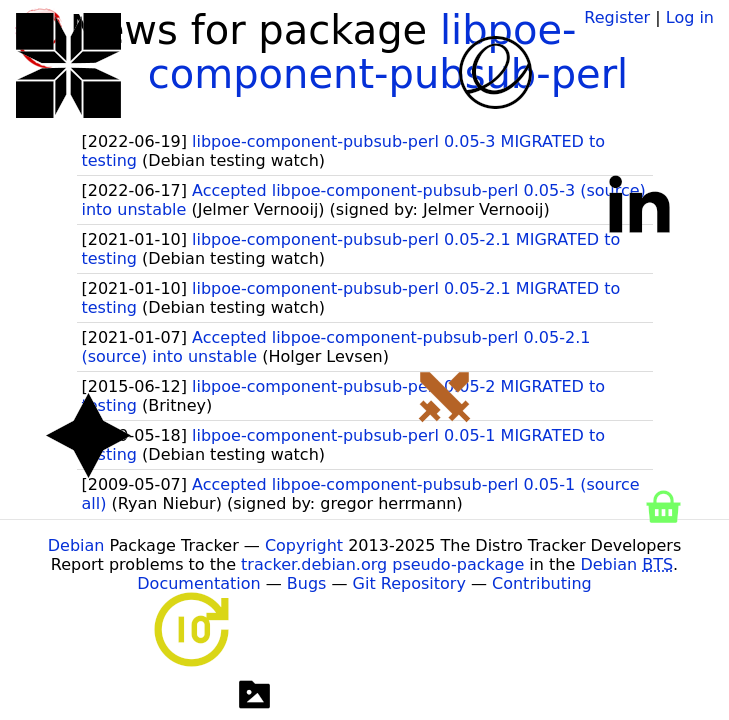 The image size is (729, 720). I want to click on access game or battle features, so click(444, 396).